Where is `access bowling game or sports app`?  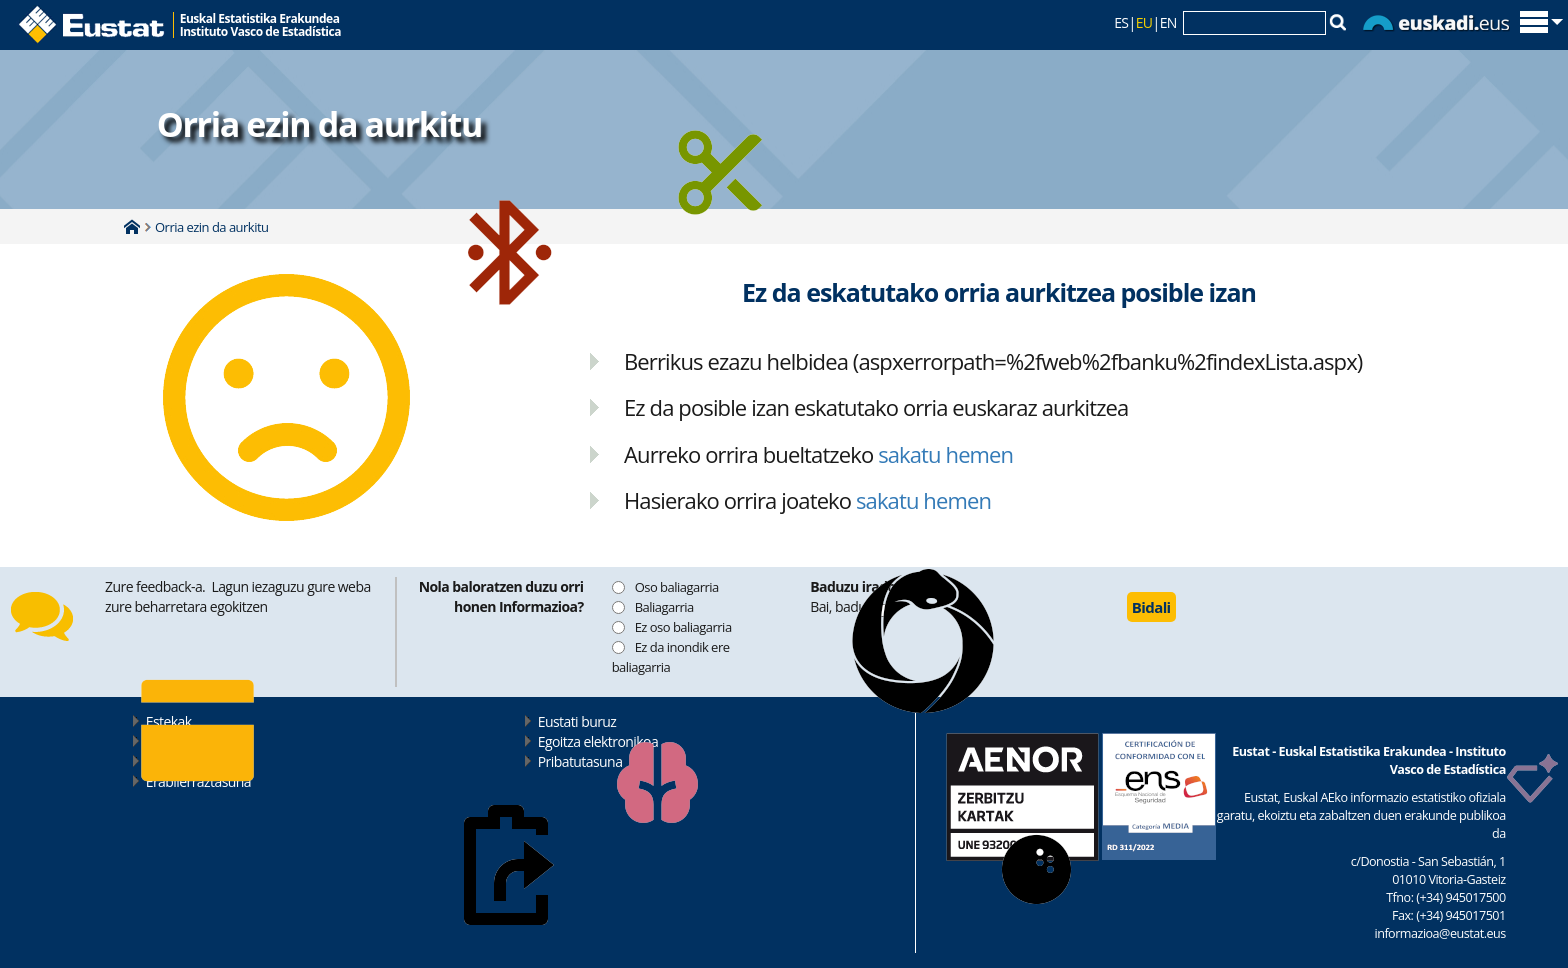 access bowling game or sports app is located at coordinates (1036, 869).